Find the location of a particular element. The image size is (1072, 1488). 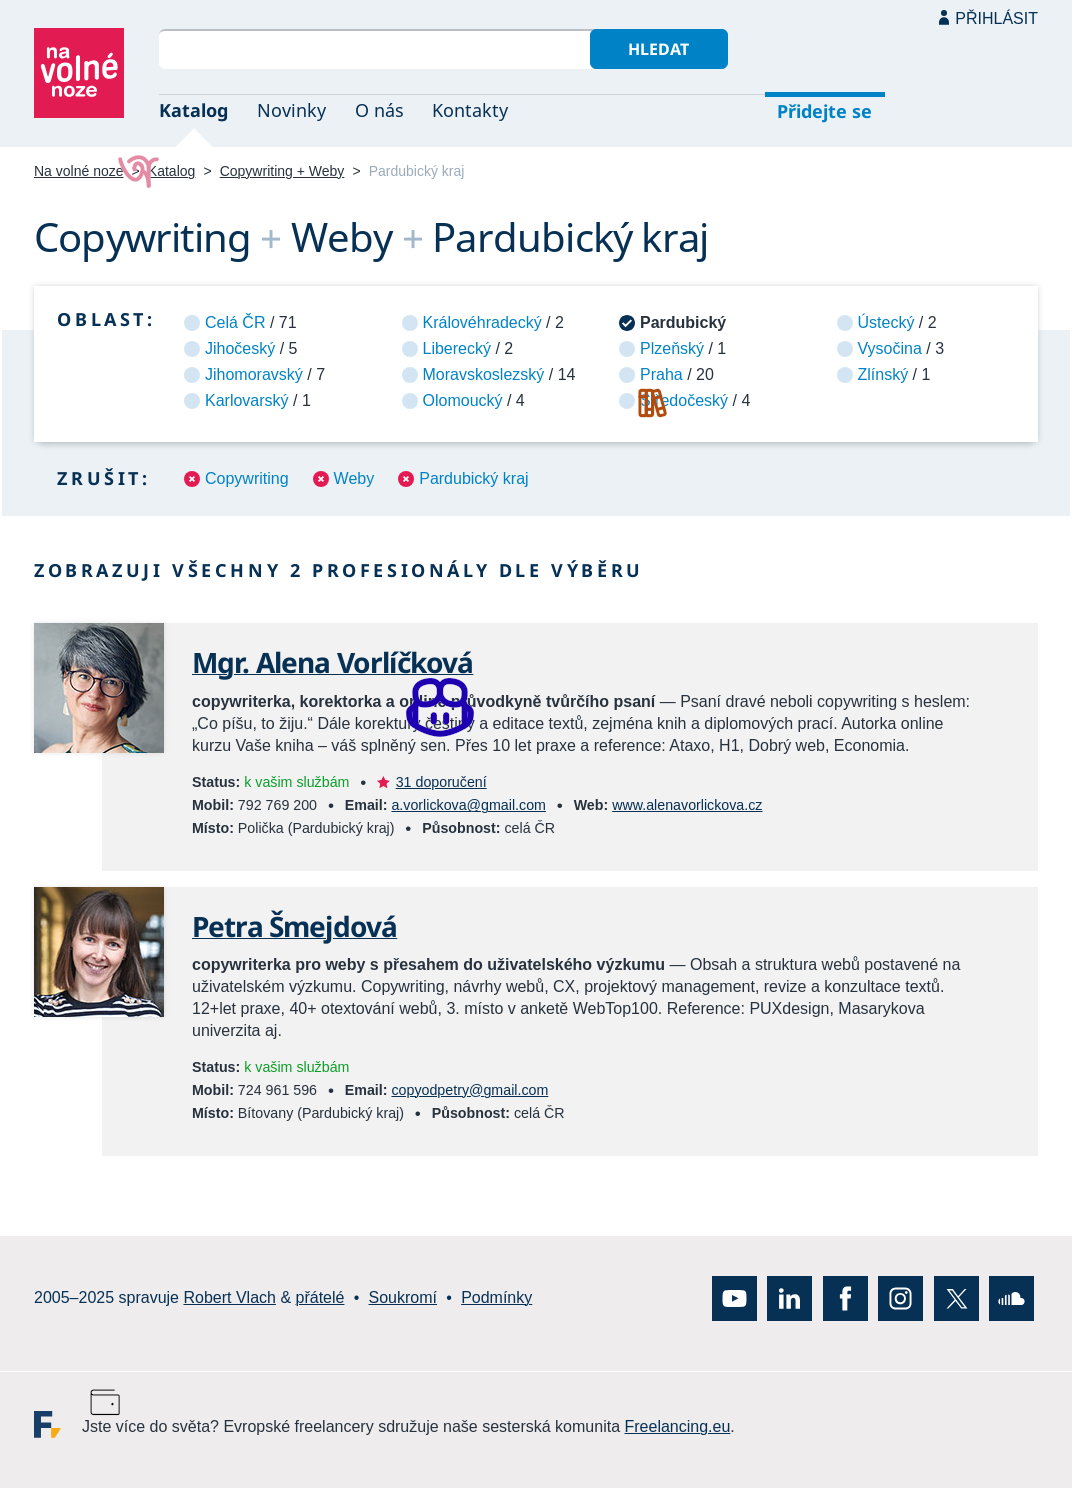

access your wallet or payment methods is located at coordinates (104, 1403).